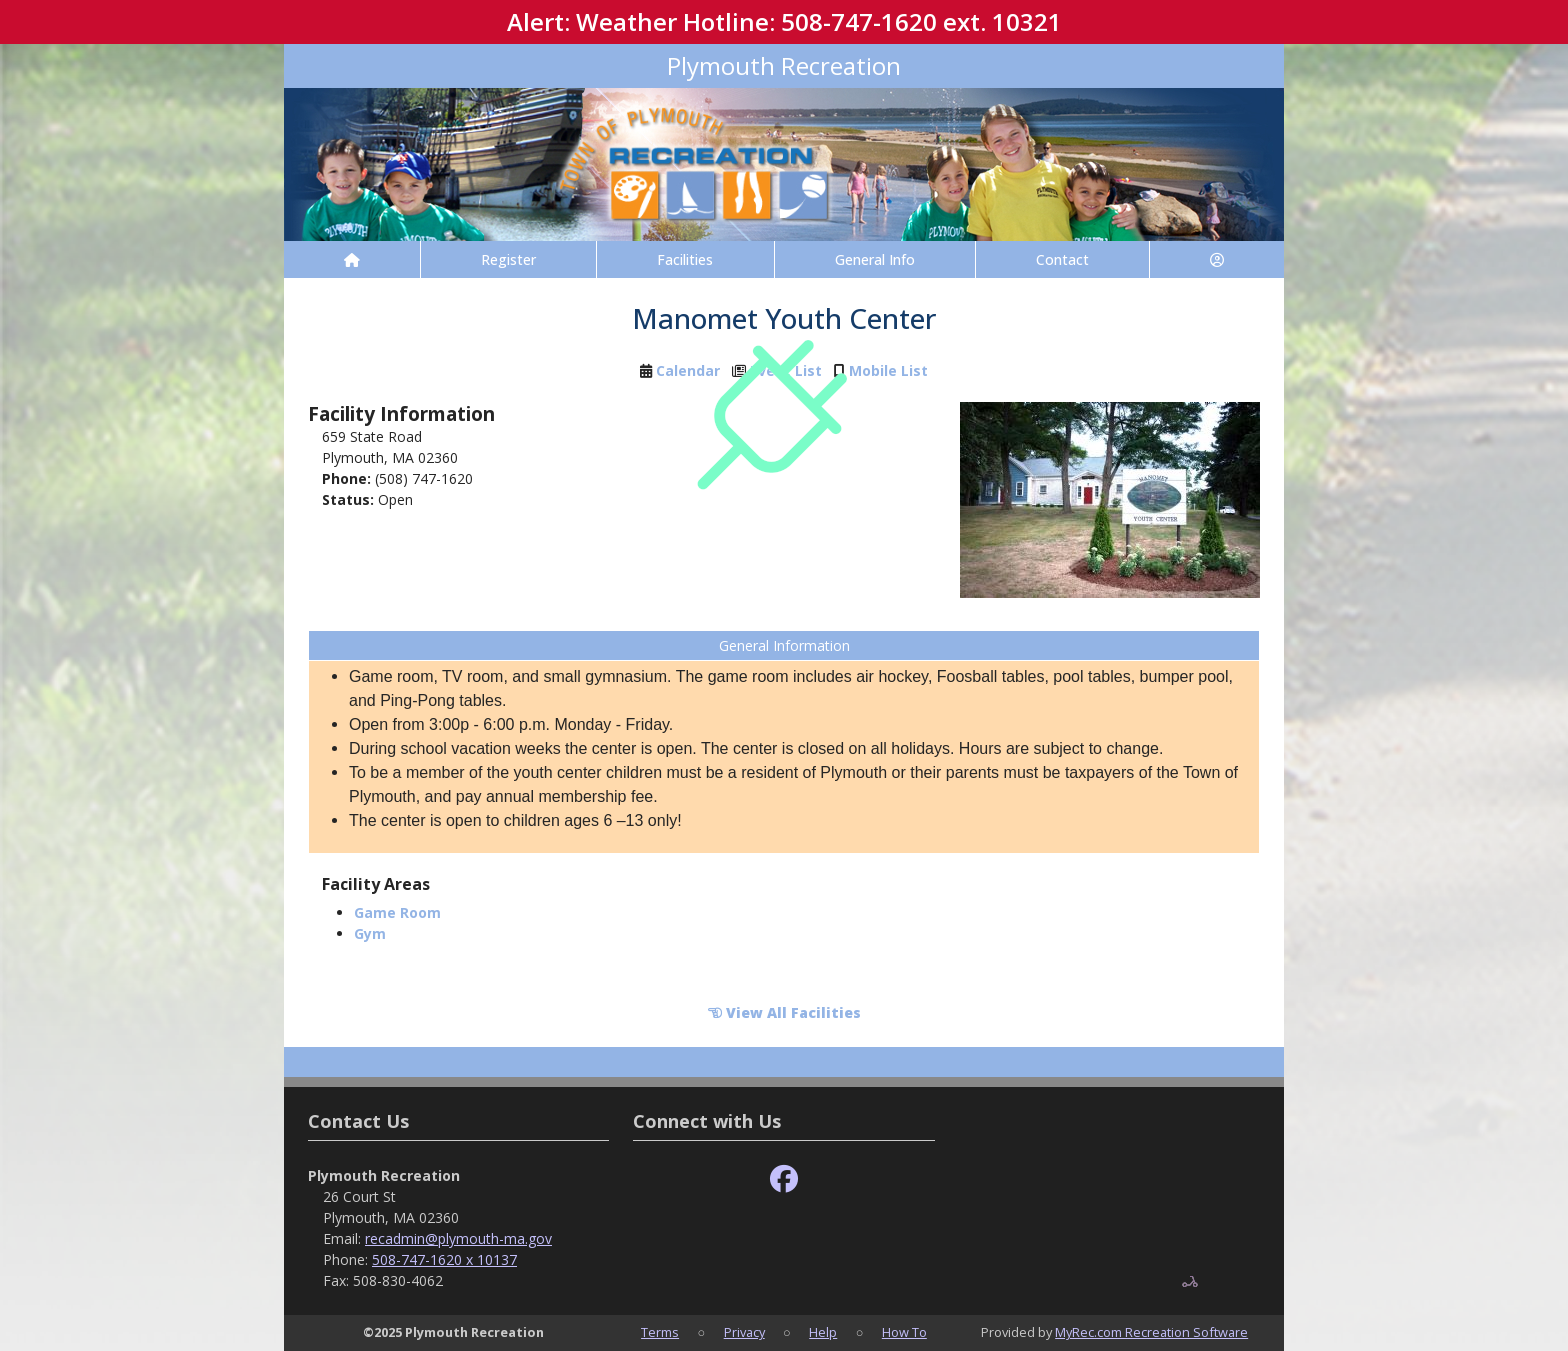  I want to click on connect to a power source, so click(769, 417).